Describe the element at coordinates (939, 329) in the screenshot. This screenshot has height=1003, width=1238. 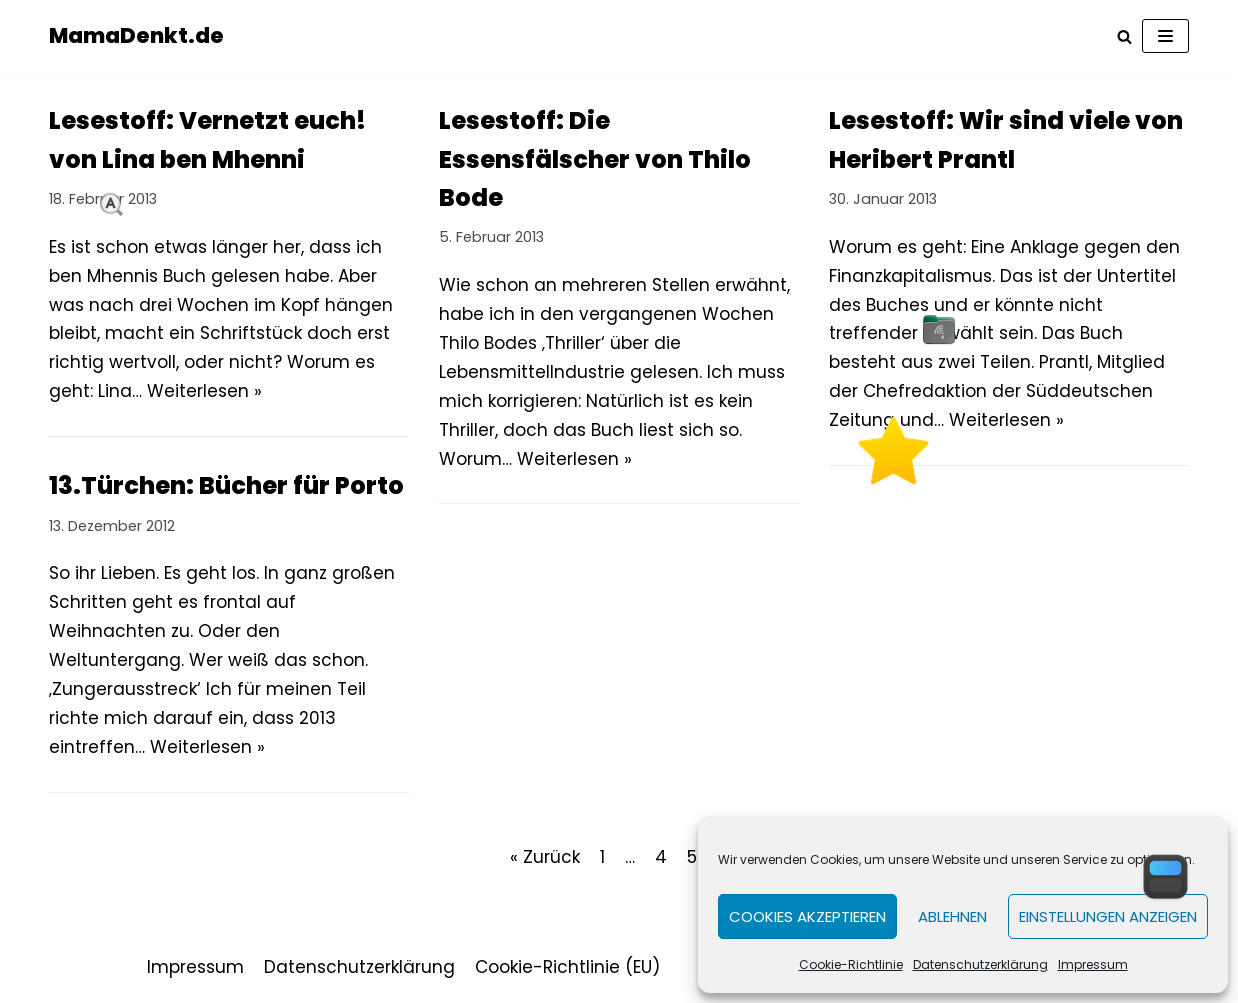
I see `open insync cloud sync folder` at that location.